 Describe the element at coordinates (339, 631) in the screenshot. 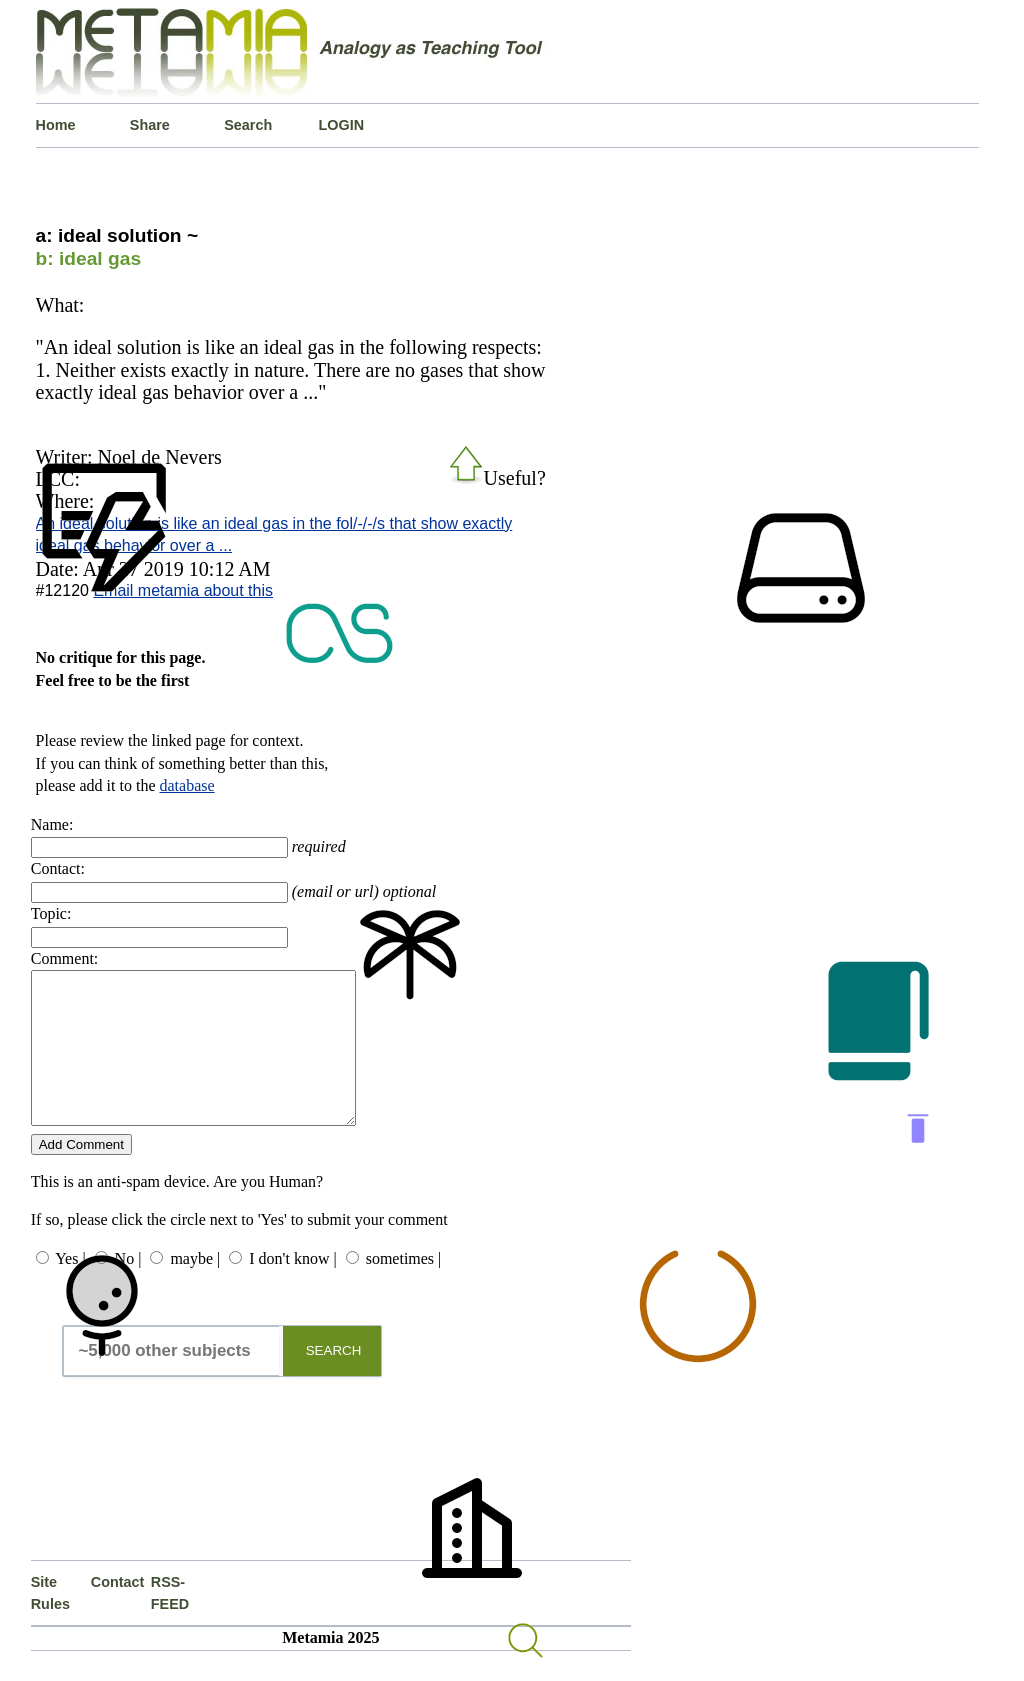

I see `connect to last.fm account` at that location.